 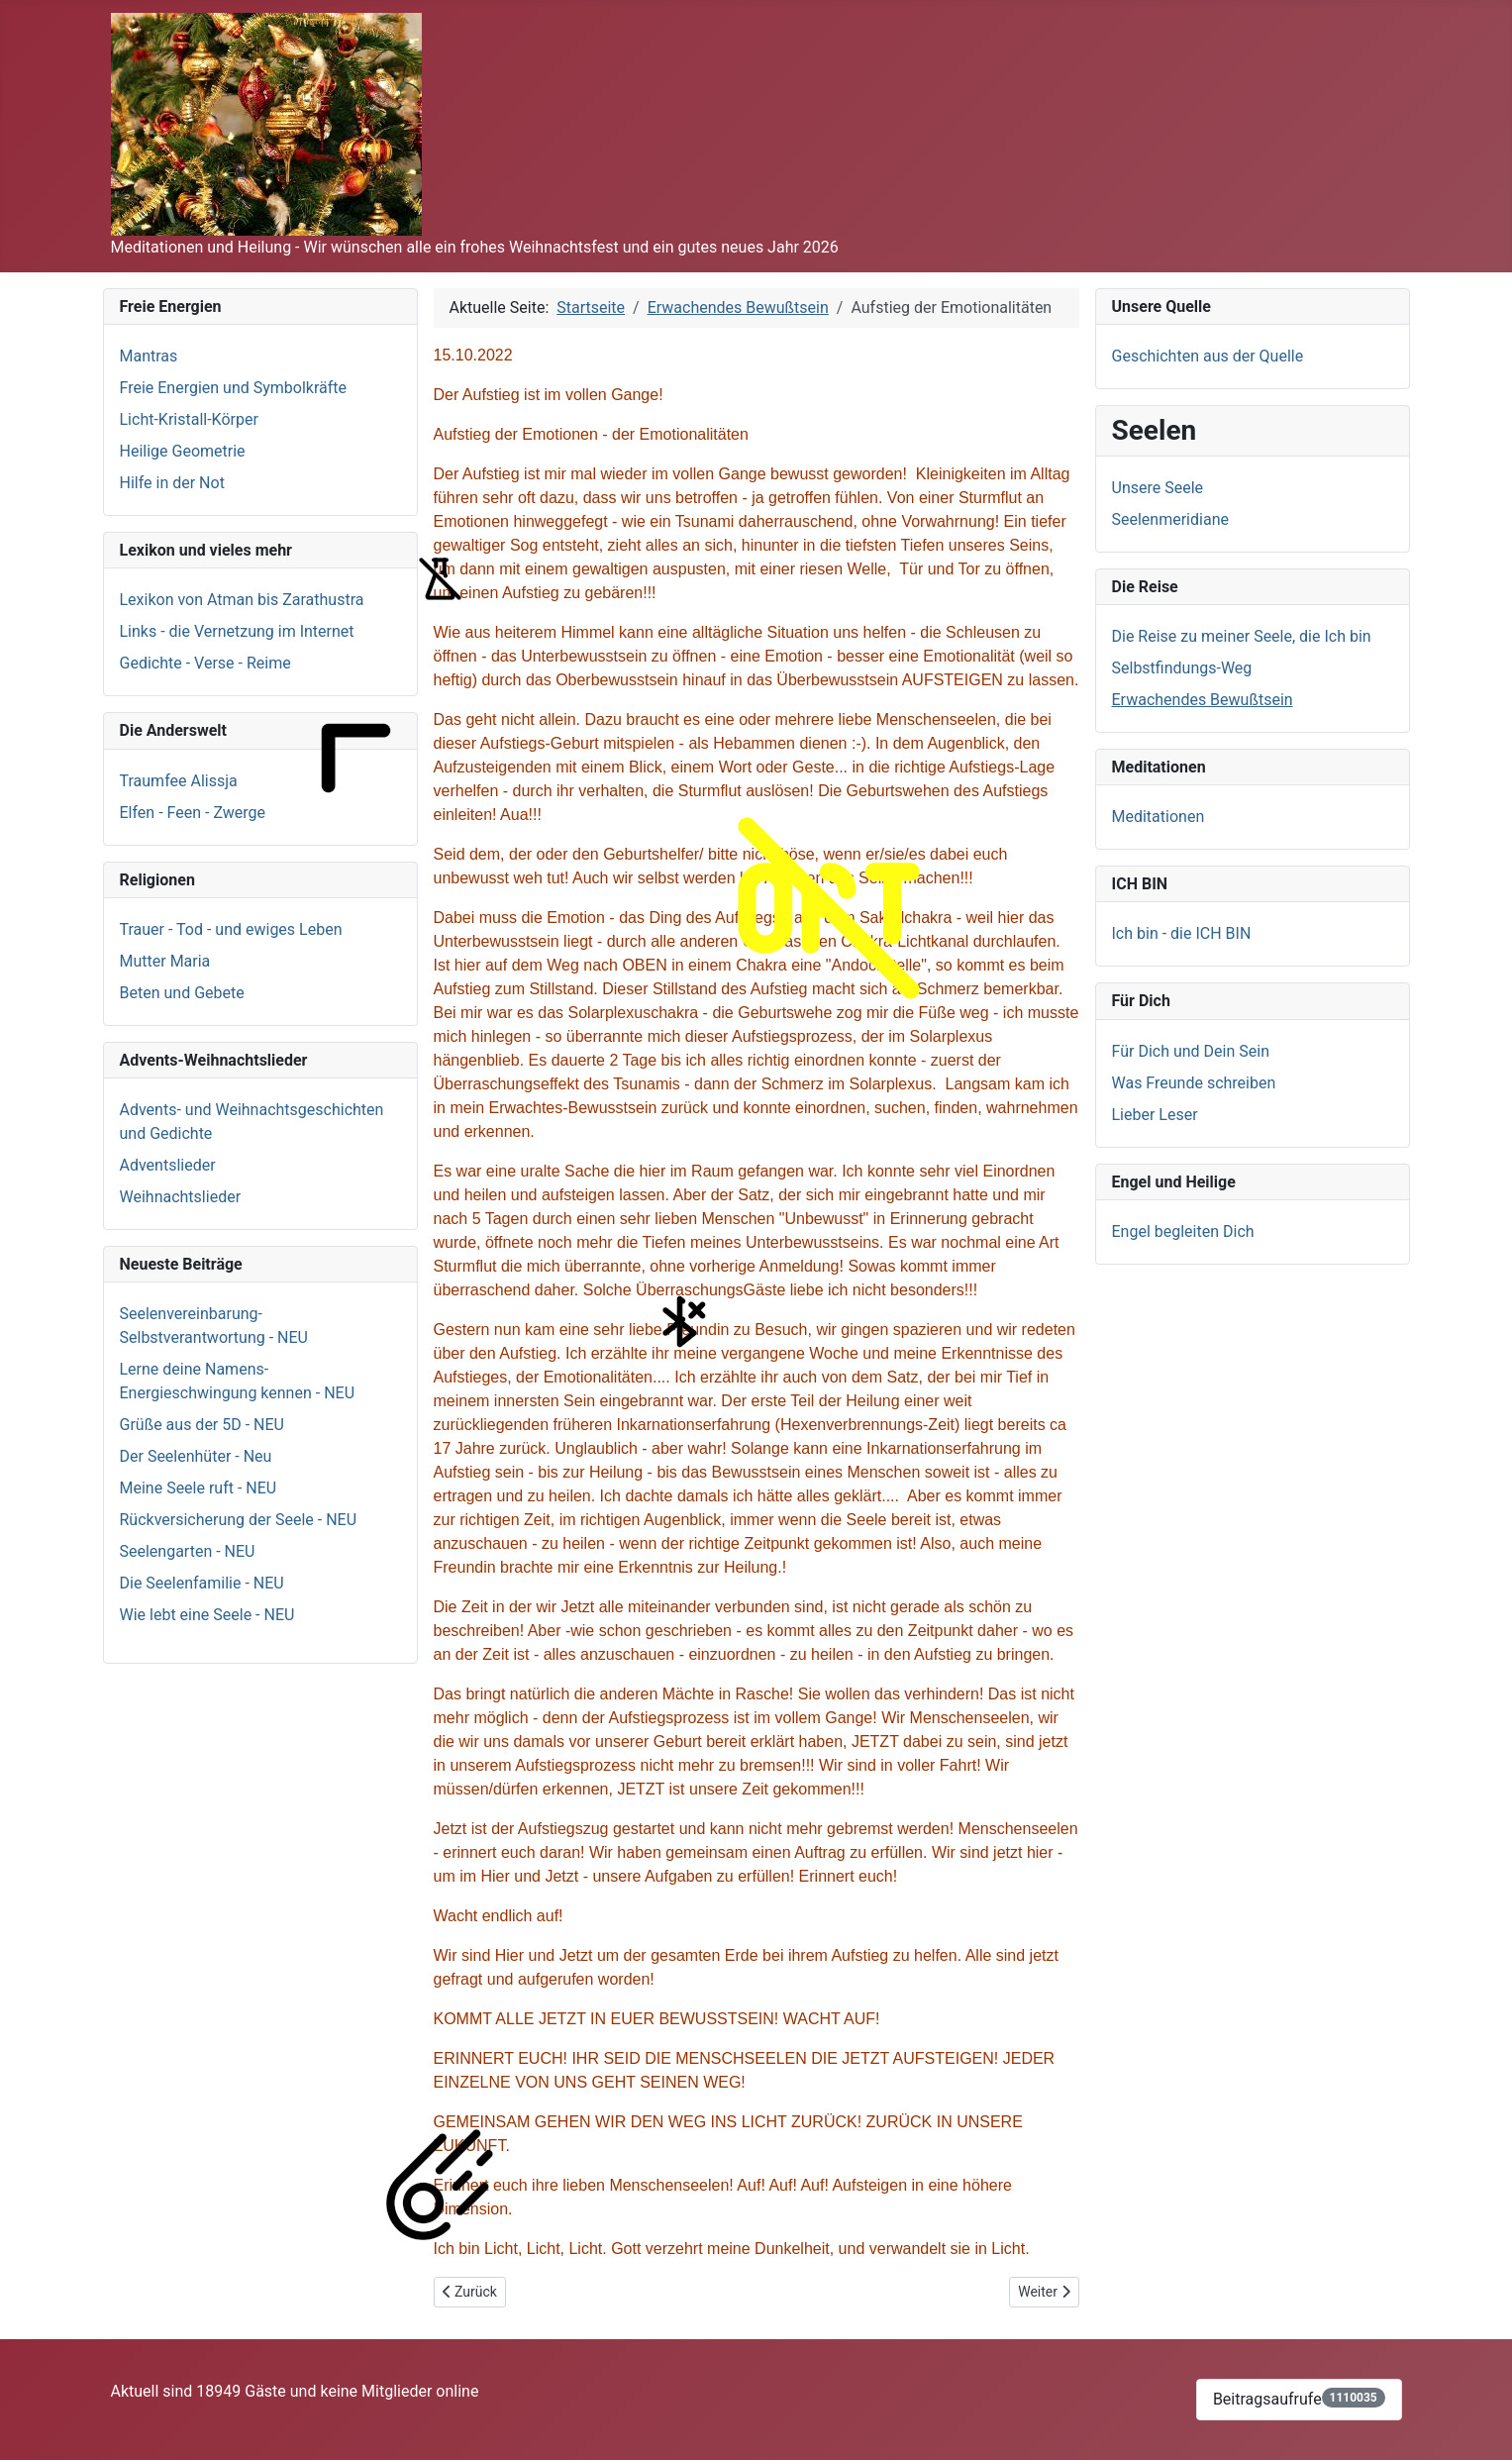 I want to click on navigate to the top-left or previous section, so click(x=355, y=758).